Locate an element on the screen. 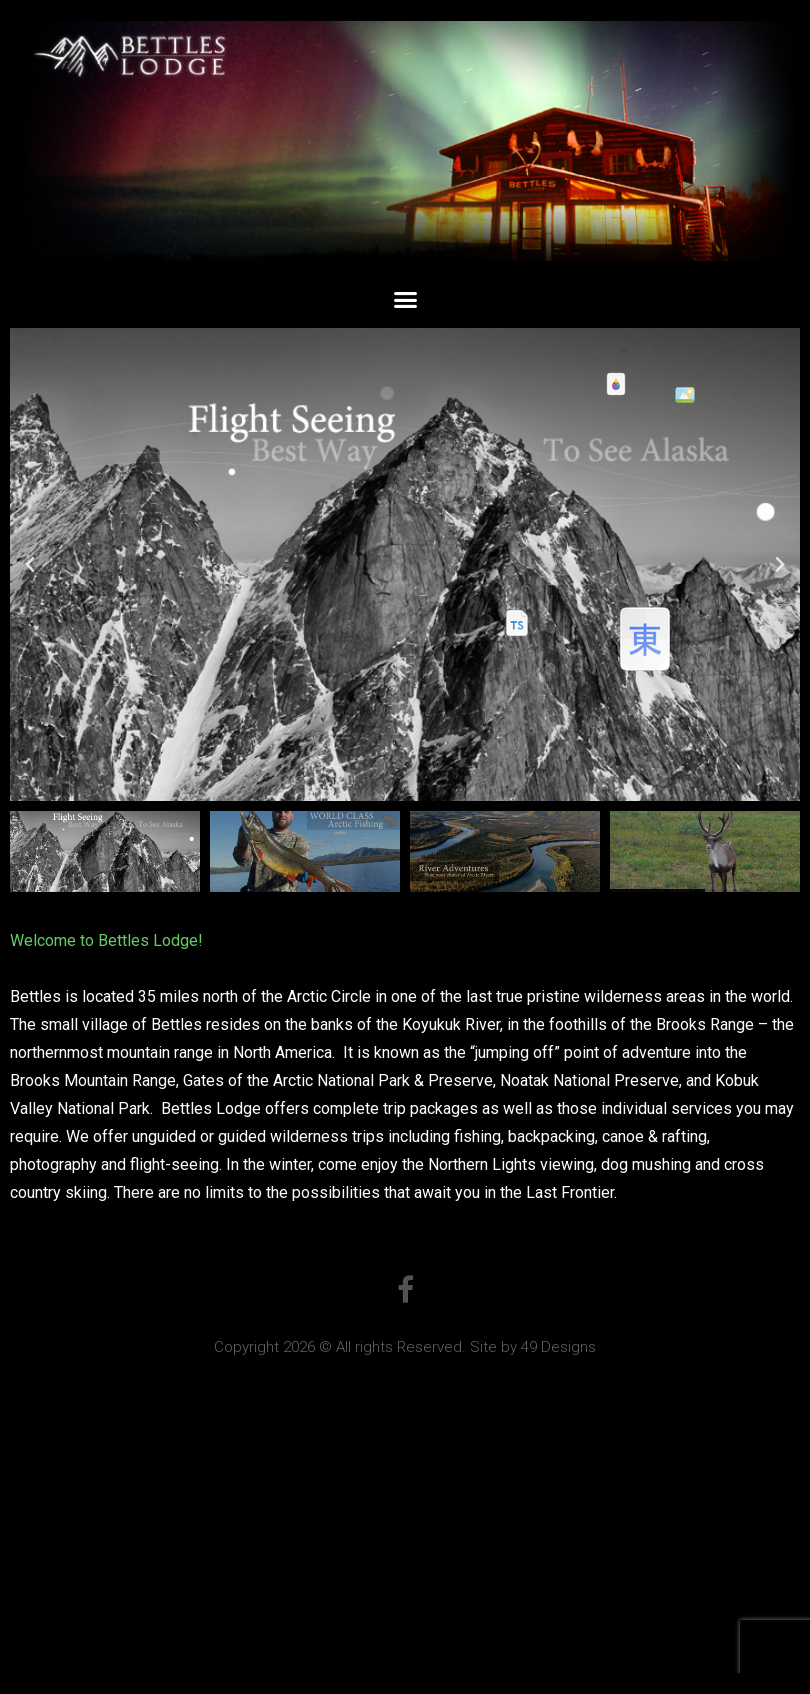 This screenshot has height=1694, width=810. launch the mahjongg tile matching game is located at coordinates (645, 639).